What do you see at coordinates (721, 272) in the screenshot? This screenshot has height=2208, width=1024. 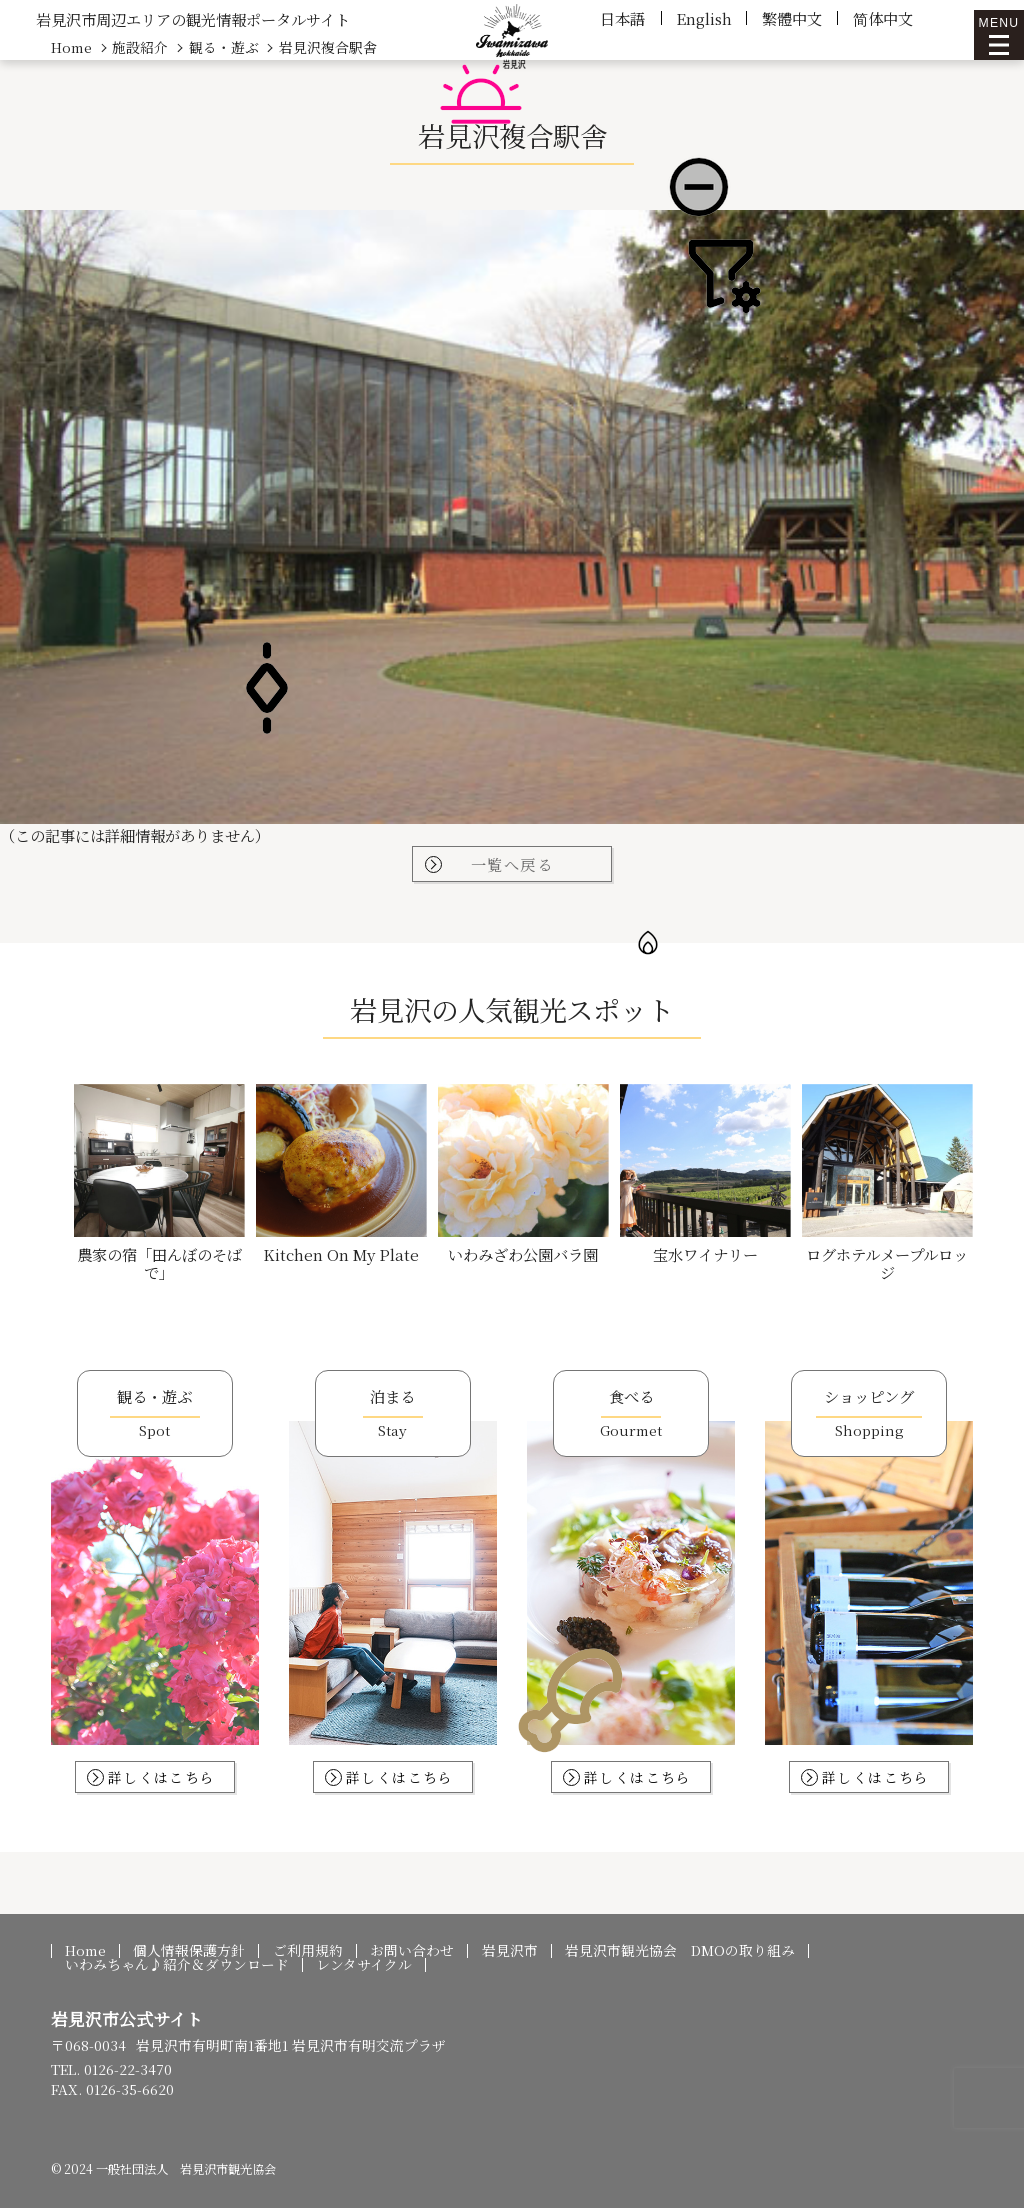 I see `configure filter settings` at bounding box center [721, 272].